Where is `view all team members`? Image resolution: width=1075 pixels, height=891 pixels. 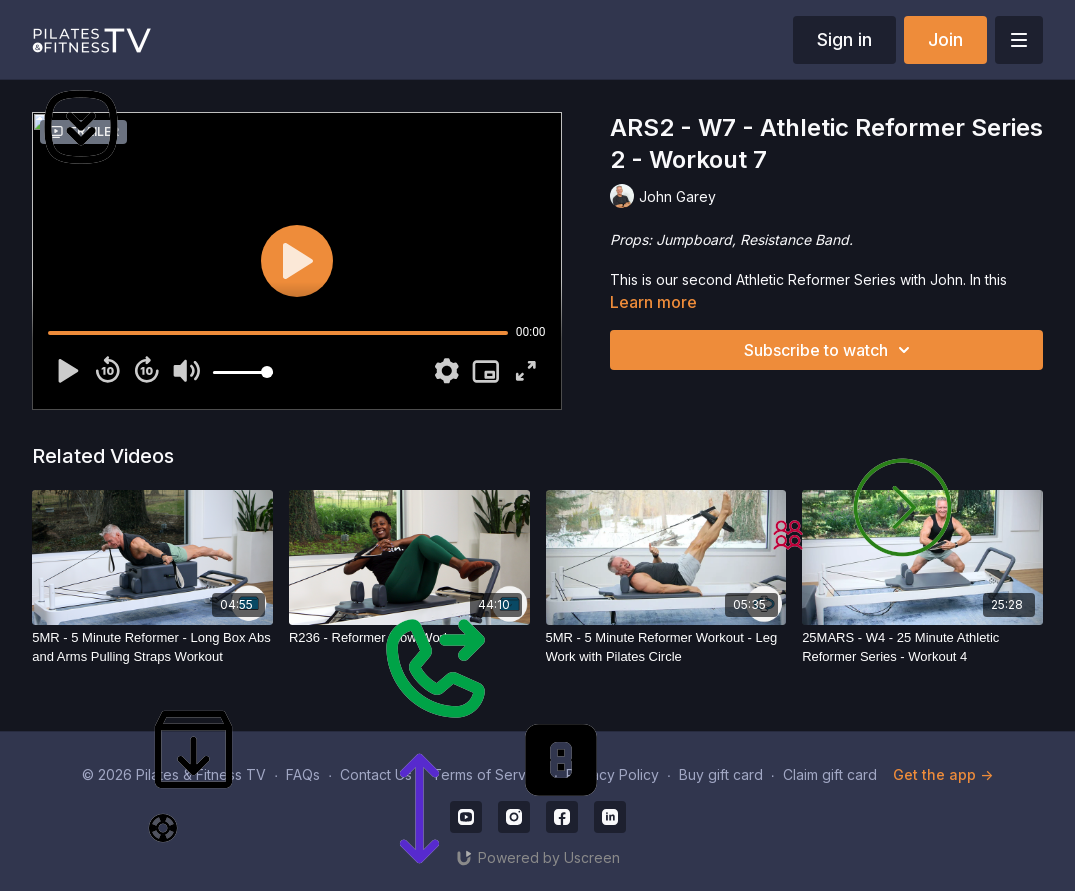 view all team members is located at coordinates (788, 535).